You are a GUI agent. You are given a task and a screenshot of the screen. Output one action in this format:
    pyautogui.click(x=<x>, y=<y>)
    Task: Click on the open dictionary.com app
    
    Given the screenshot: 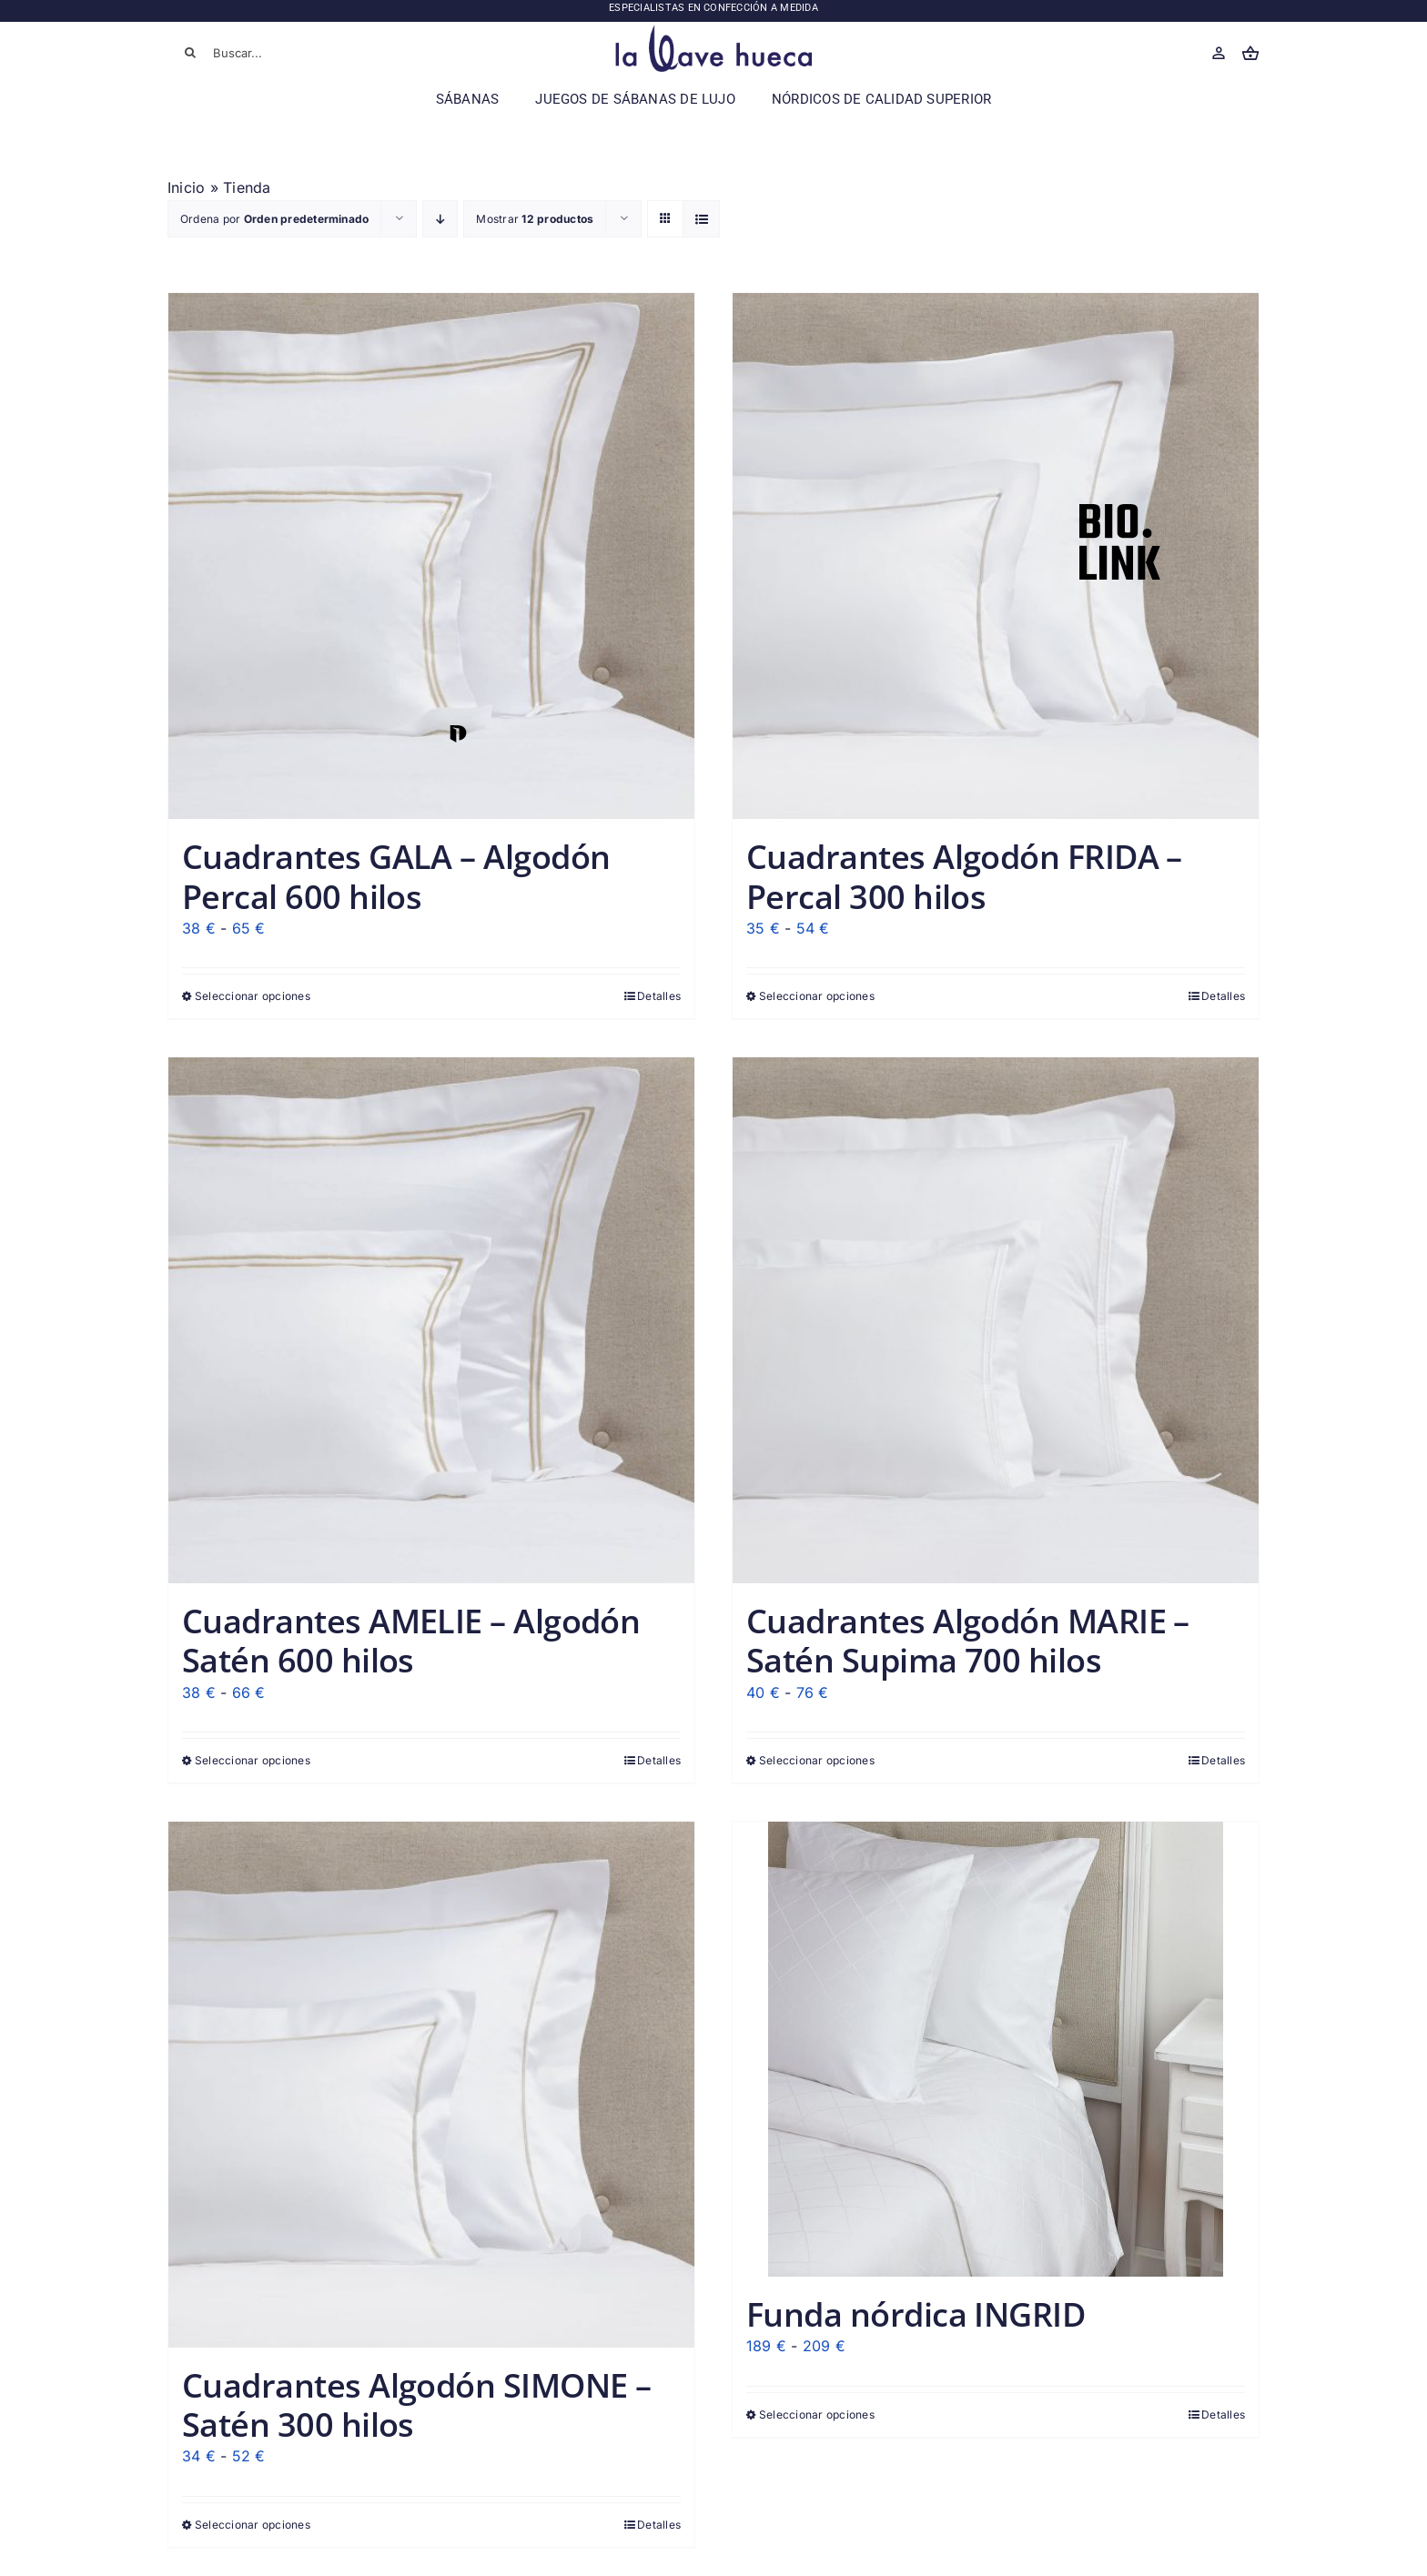 What is the action you would take?
    pyautogui.click(x=458, y=733)
    